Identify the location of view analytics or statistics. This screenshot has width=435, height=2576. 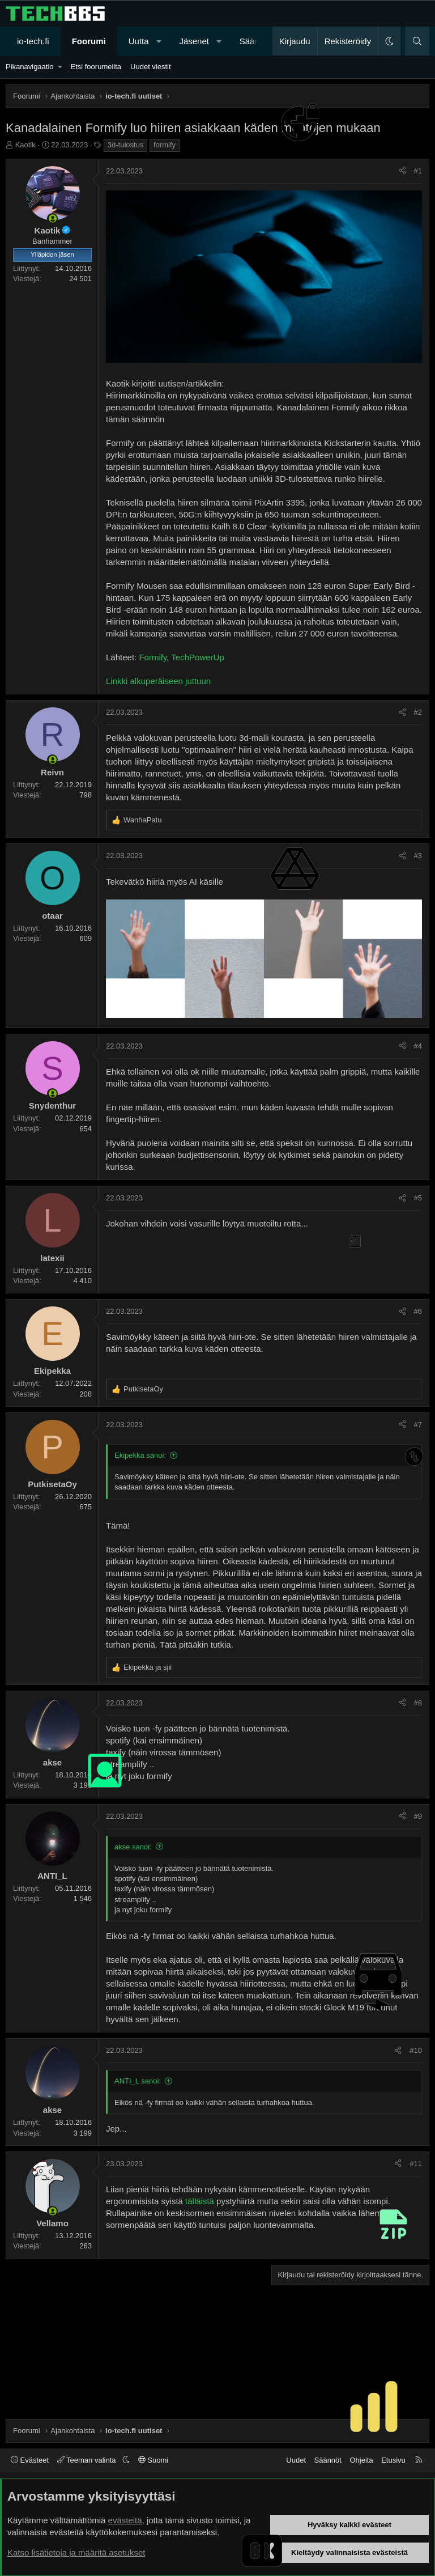
(374, 2407).